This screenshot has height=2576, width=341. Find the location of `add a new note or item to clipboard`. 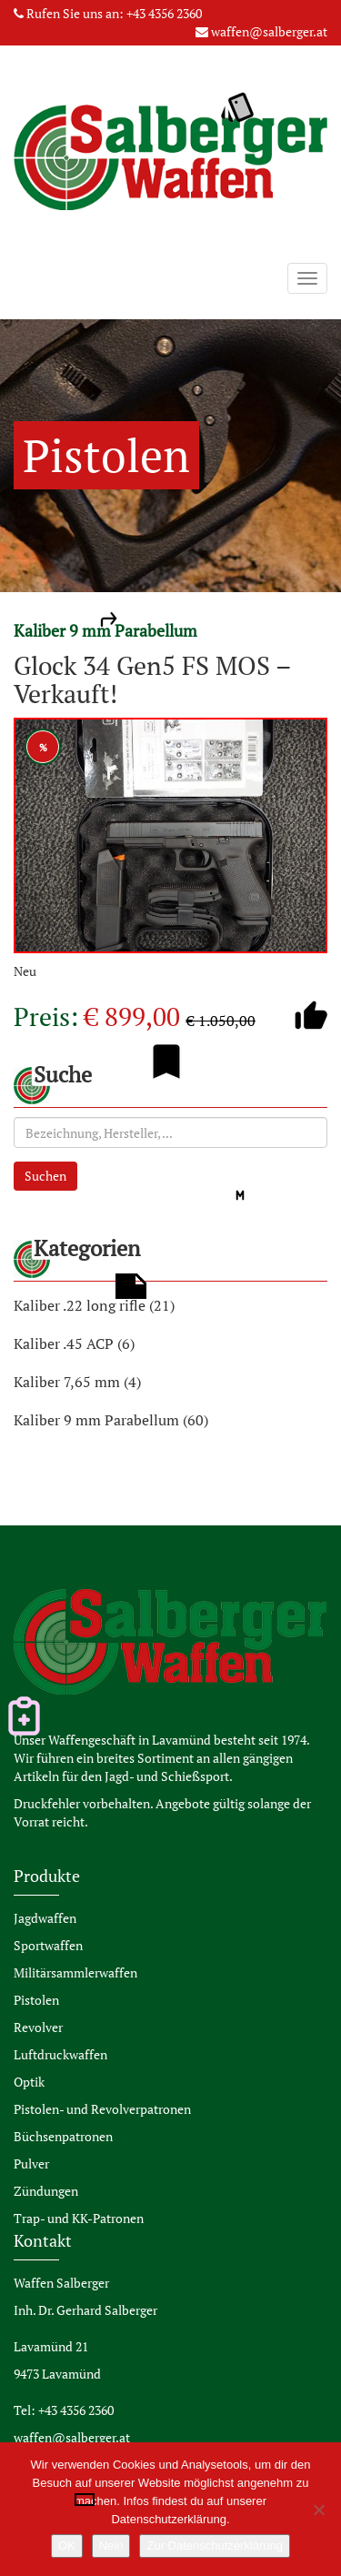

add a new note or item to clipboard is located at coordinates (24, 1716).